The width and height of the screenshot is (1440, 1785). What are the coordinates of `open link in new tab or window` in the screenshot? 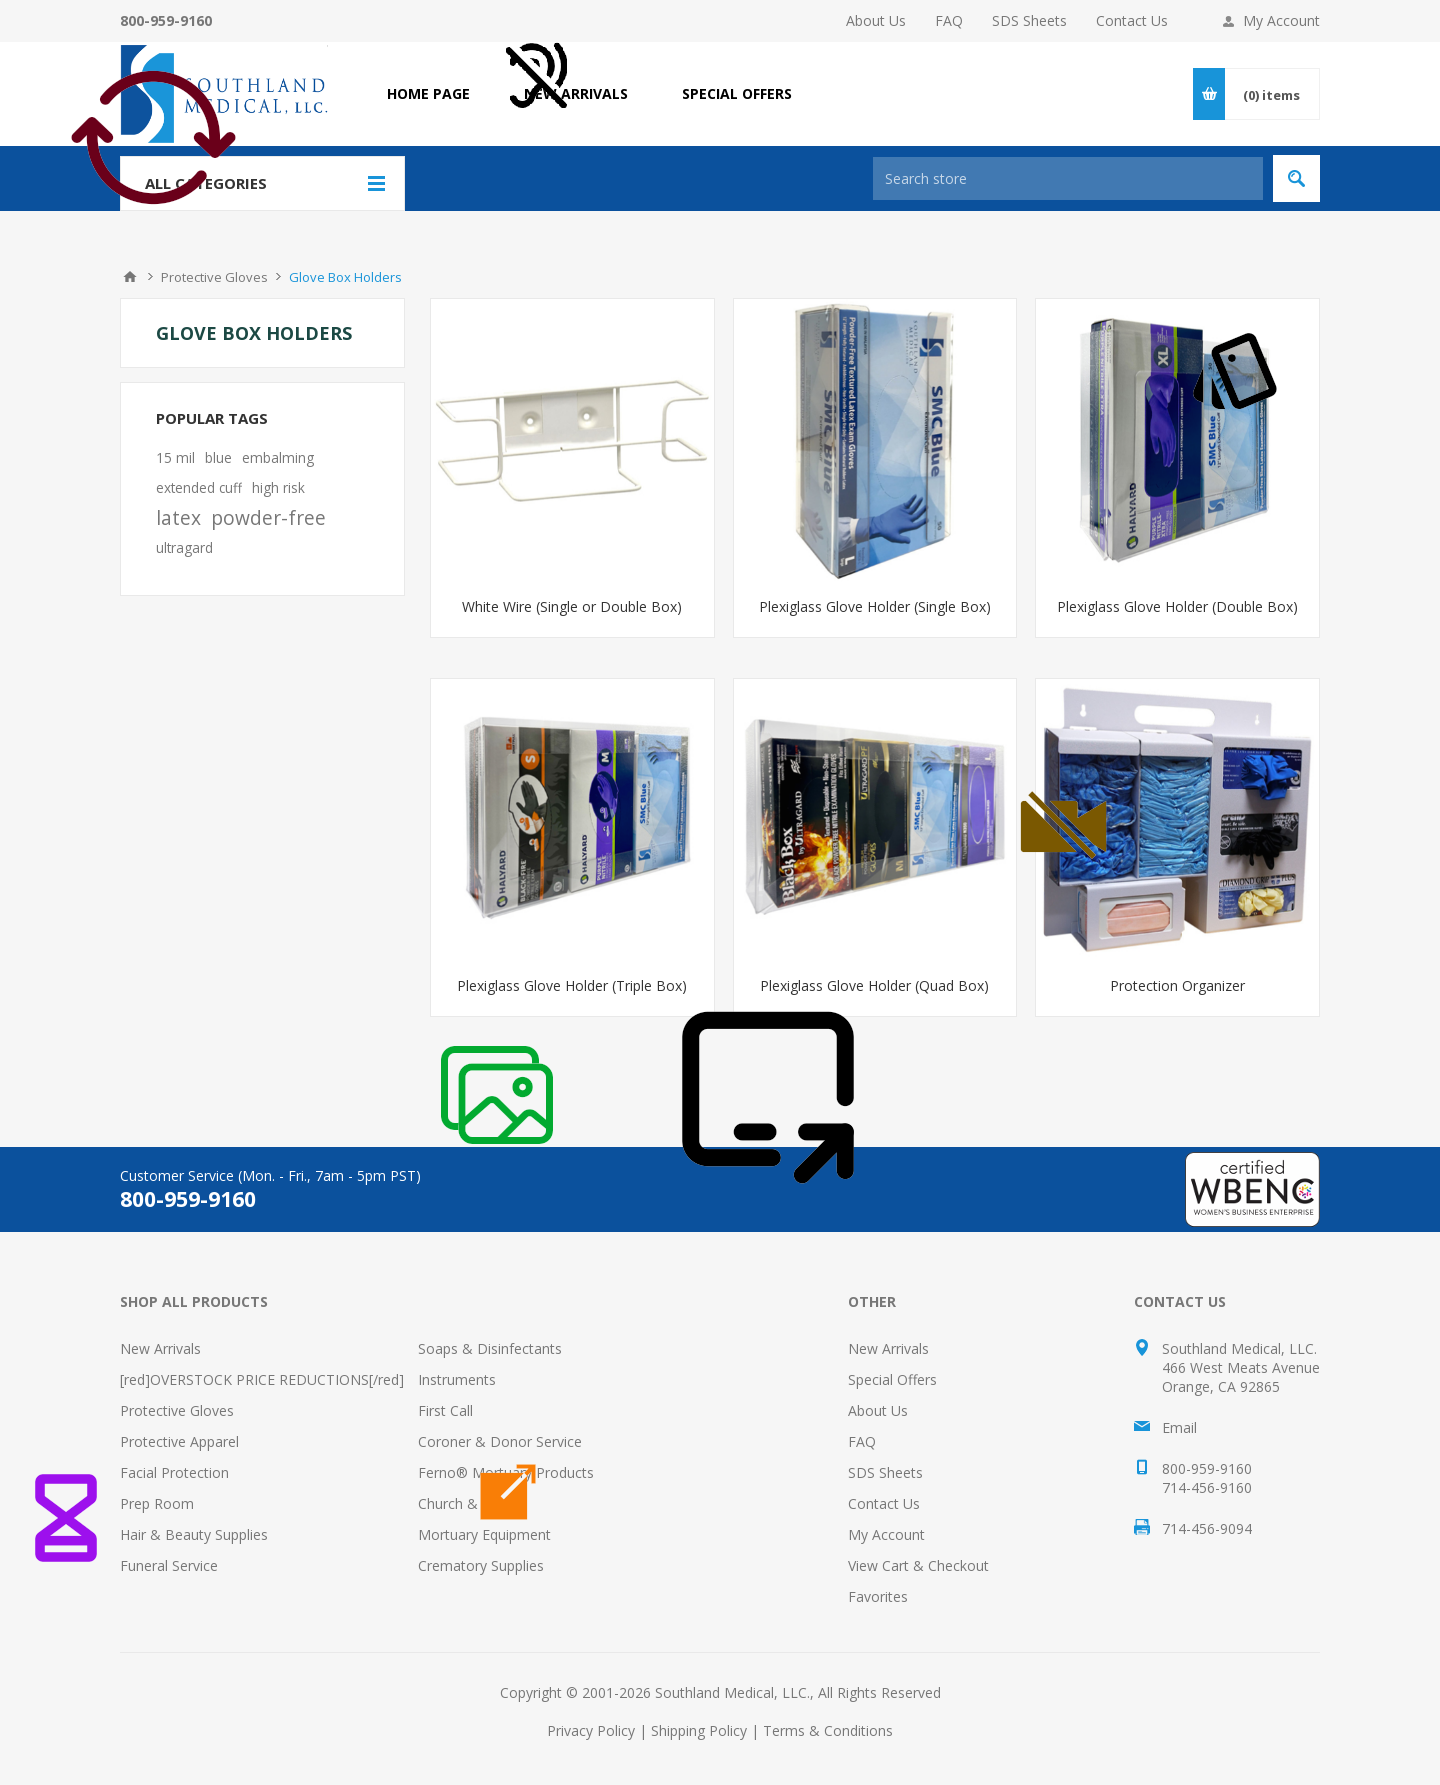 It's located at (508, 1492).